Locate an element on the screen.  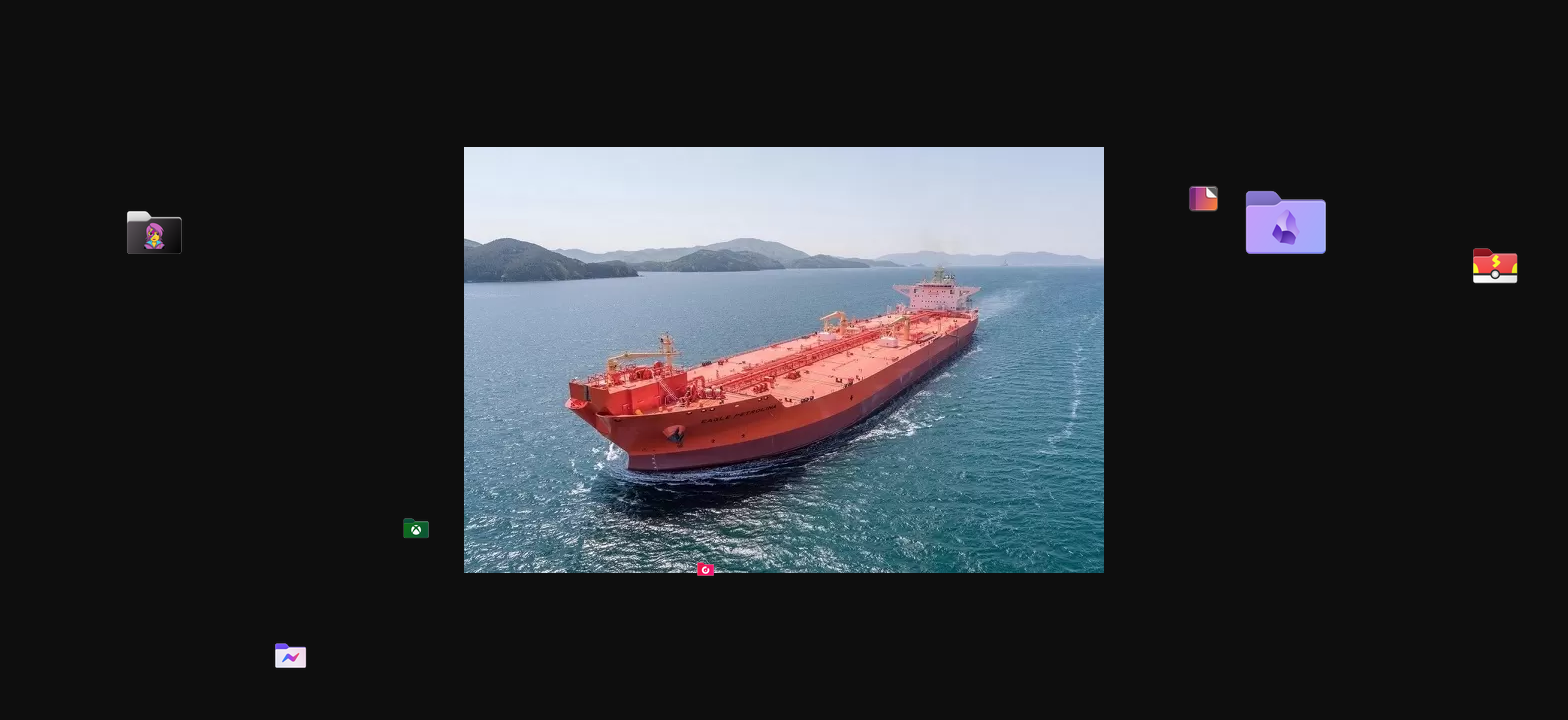
open folder containing Xbox games or apps is located at coordinates (416, 529).